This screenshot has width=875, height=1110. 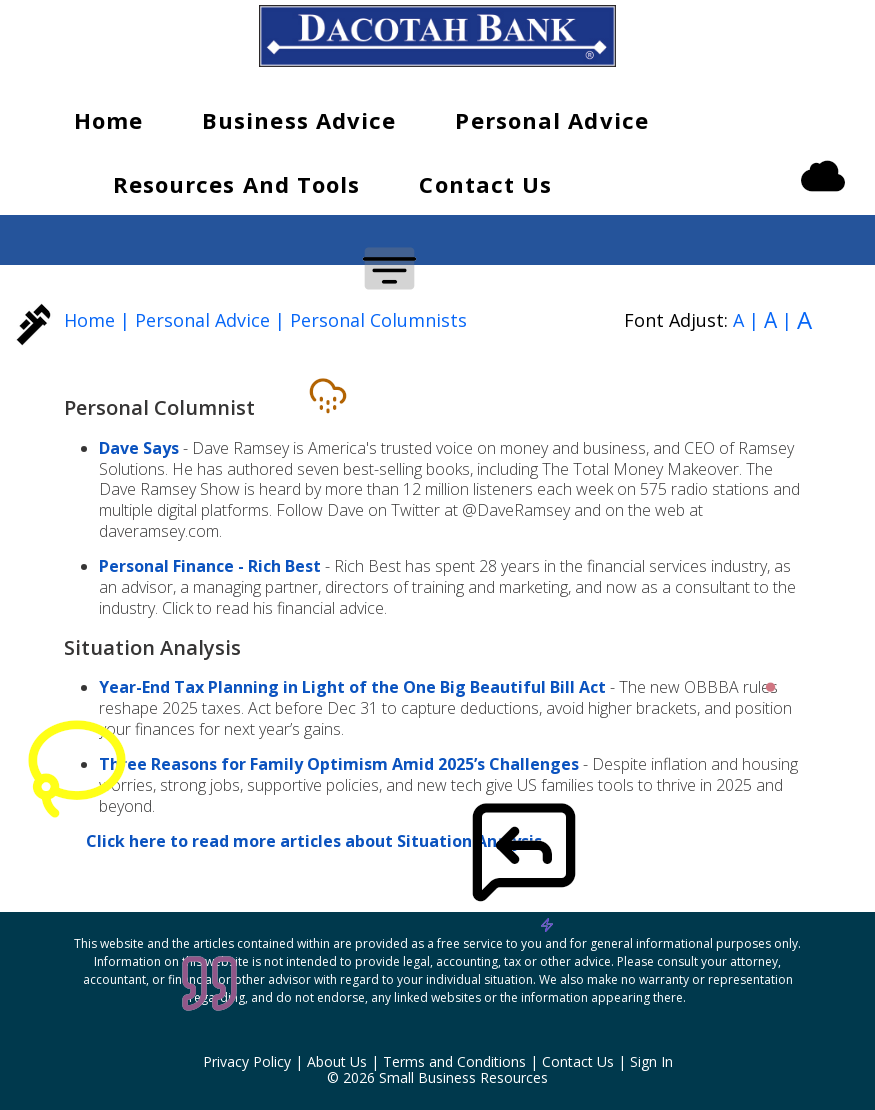 I want to click on indicates light rain or drizzle conditions, so click(x=328, y=395).